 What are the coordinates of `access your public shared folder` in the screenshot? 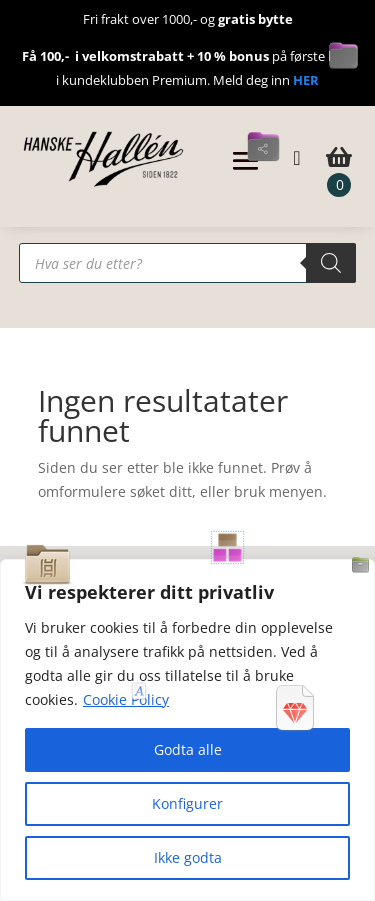 It's located at (263, 146).